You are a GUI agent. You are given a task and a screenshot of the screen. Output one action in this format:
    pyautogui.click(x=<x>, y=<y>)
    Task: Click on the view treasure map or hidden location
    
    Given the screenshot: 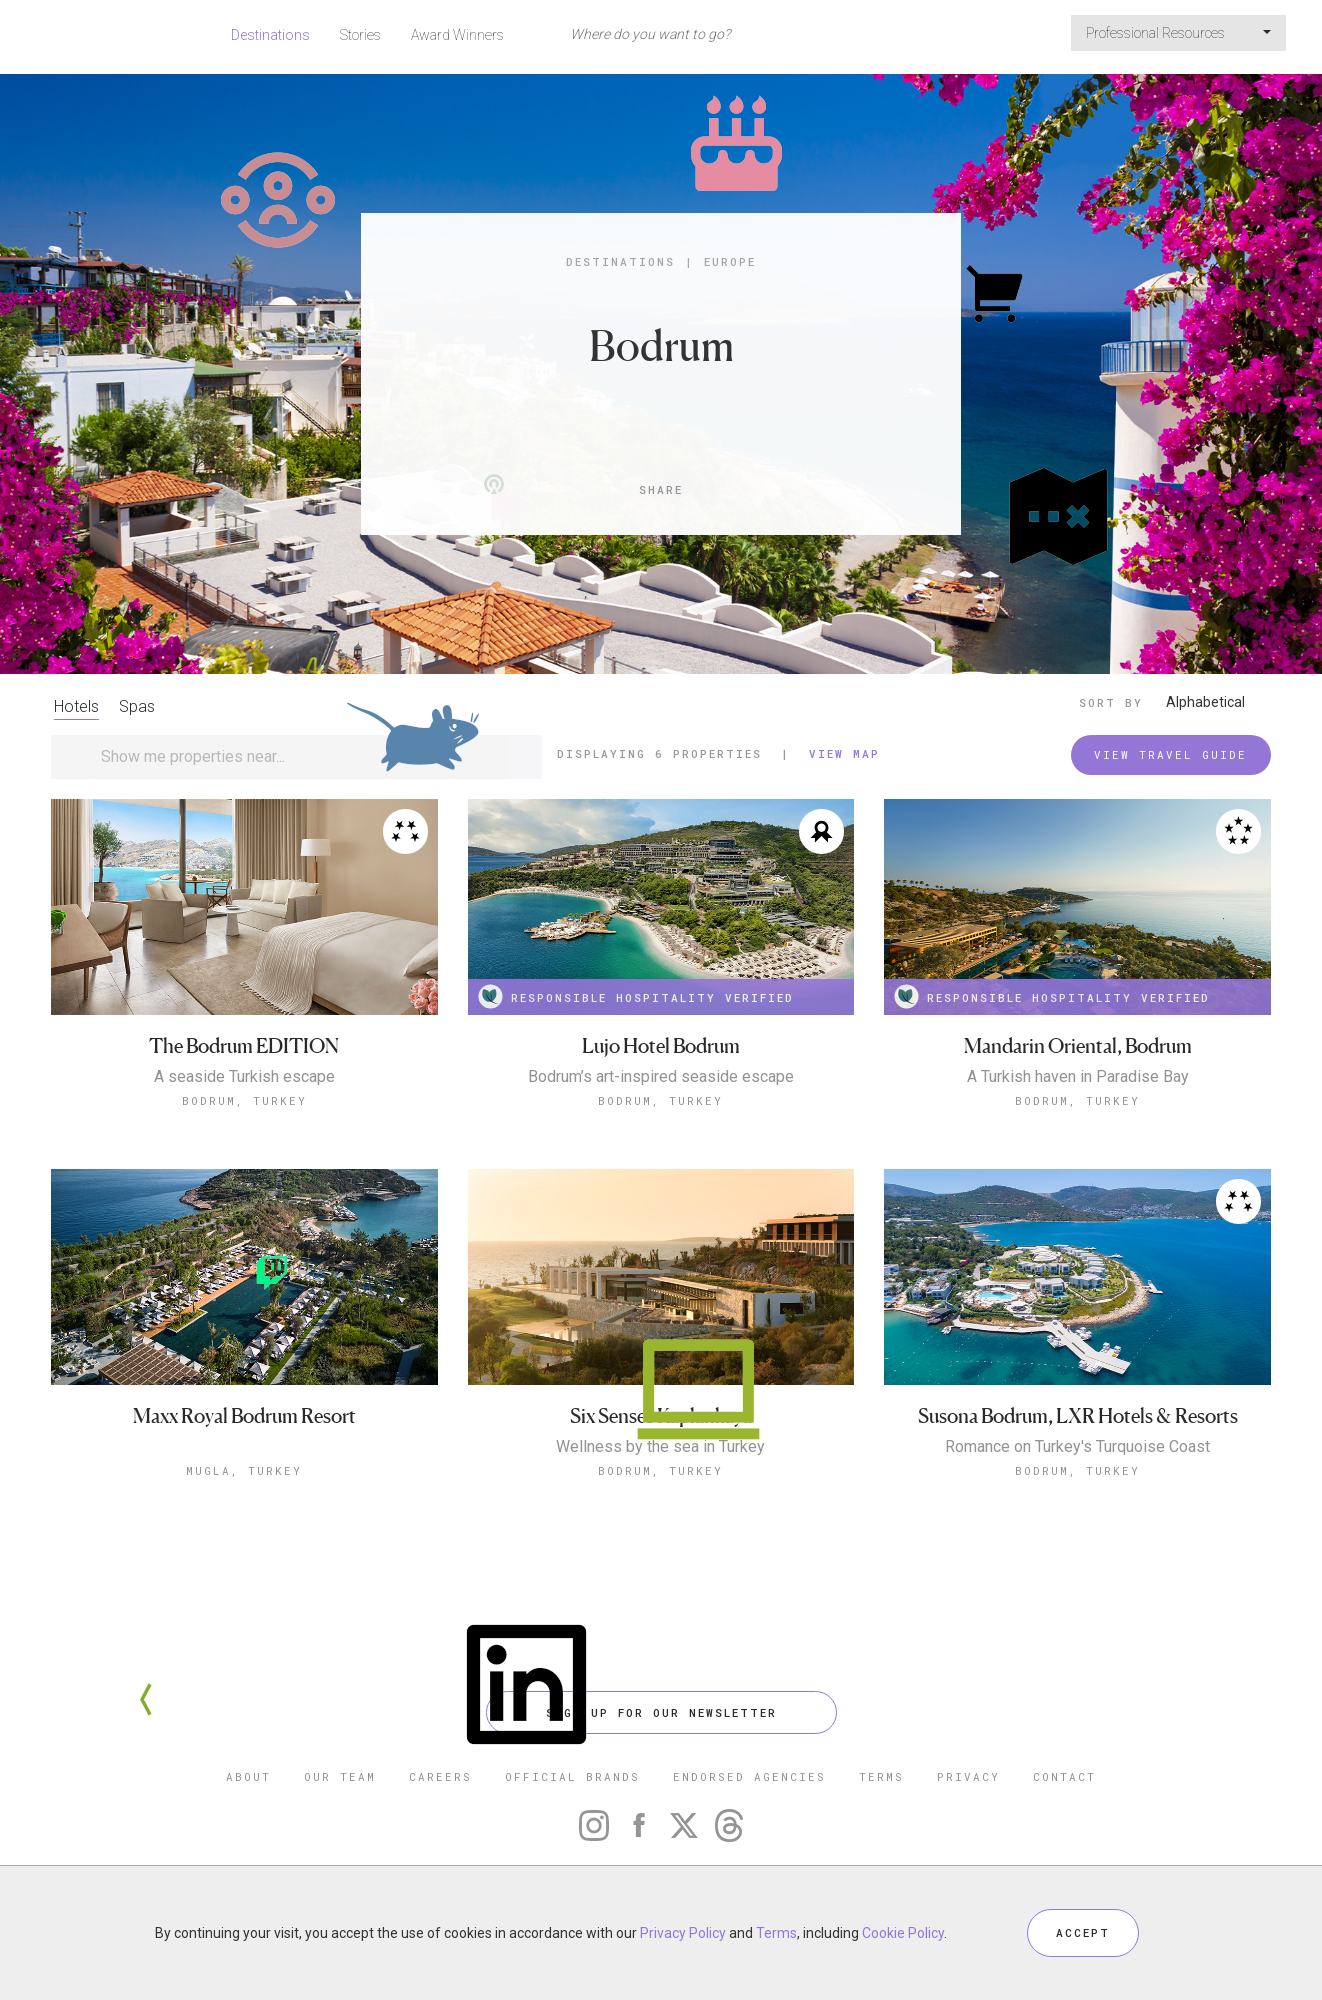 What is the action you would take?
    pyautogui.click(x=1058, y=516)
    